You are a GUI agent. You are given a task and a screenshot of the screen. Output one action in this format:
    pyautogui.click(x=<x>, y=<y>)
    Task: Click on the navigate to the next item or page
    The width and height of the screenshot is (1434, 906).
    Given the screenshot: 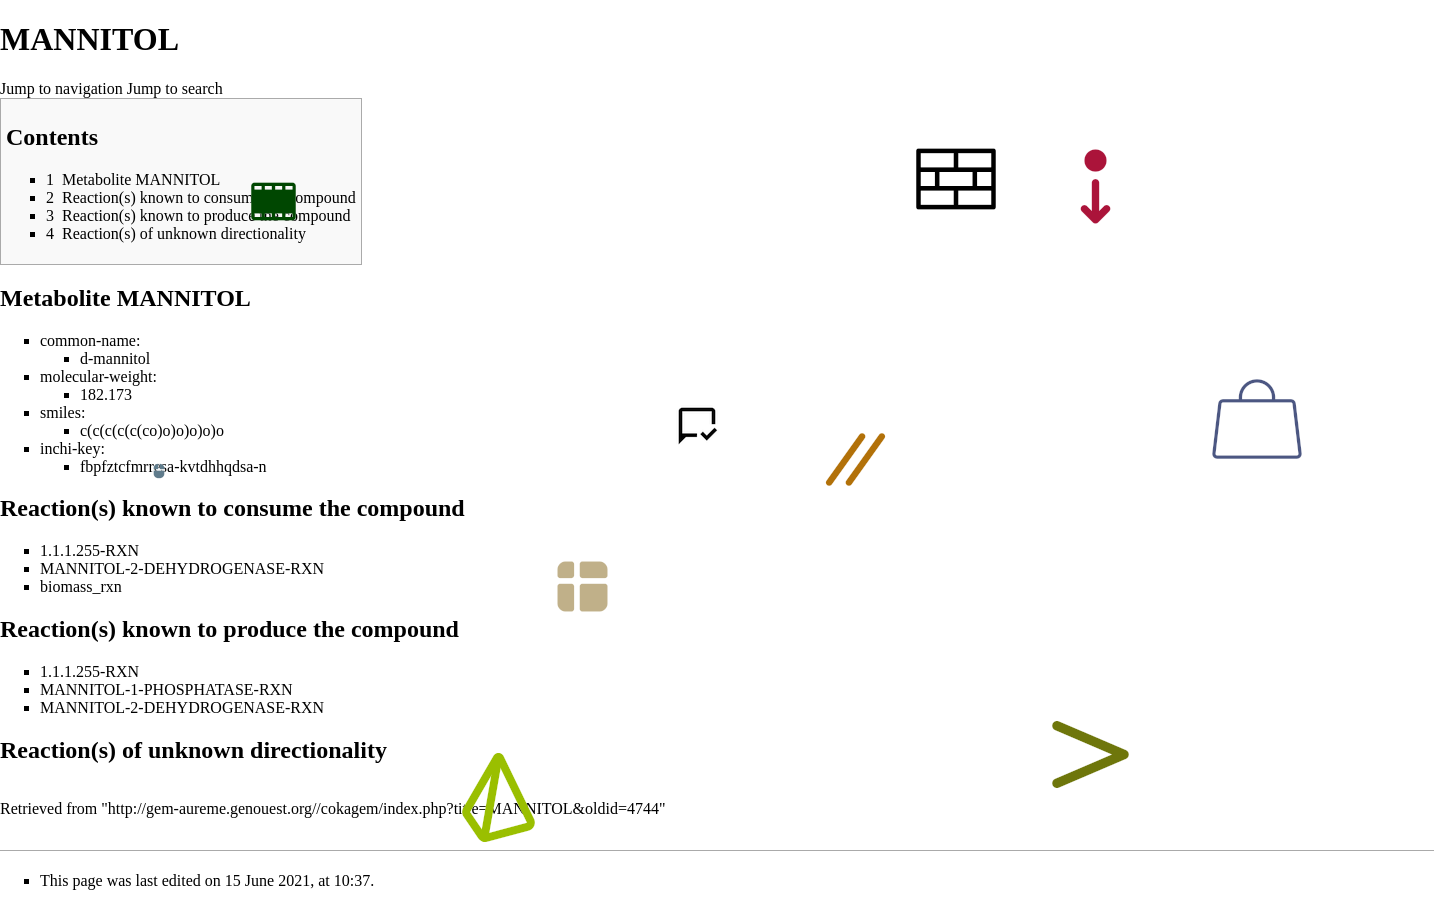 What is the action you would take?
    pyautogui.click(x=1090, y=754)
    